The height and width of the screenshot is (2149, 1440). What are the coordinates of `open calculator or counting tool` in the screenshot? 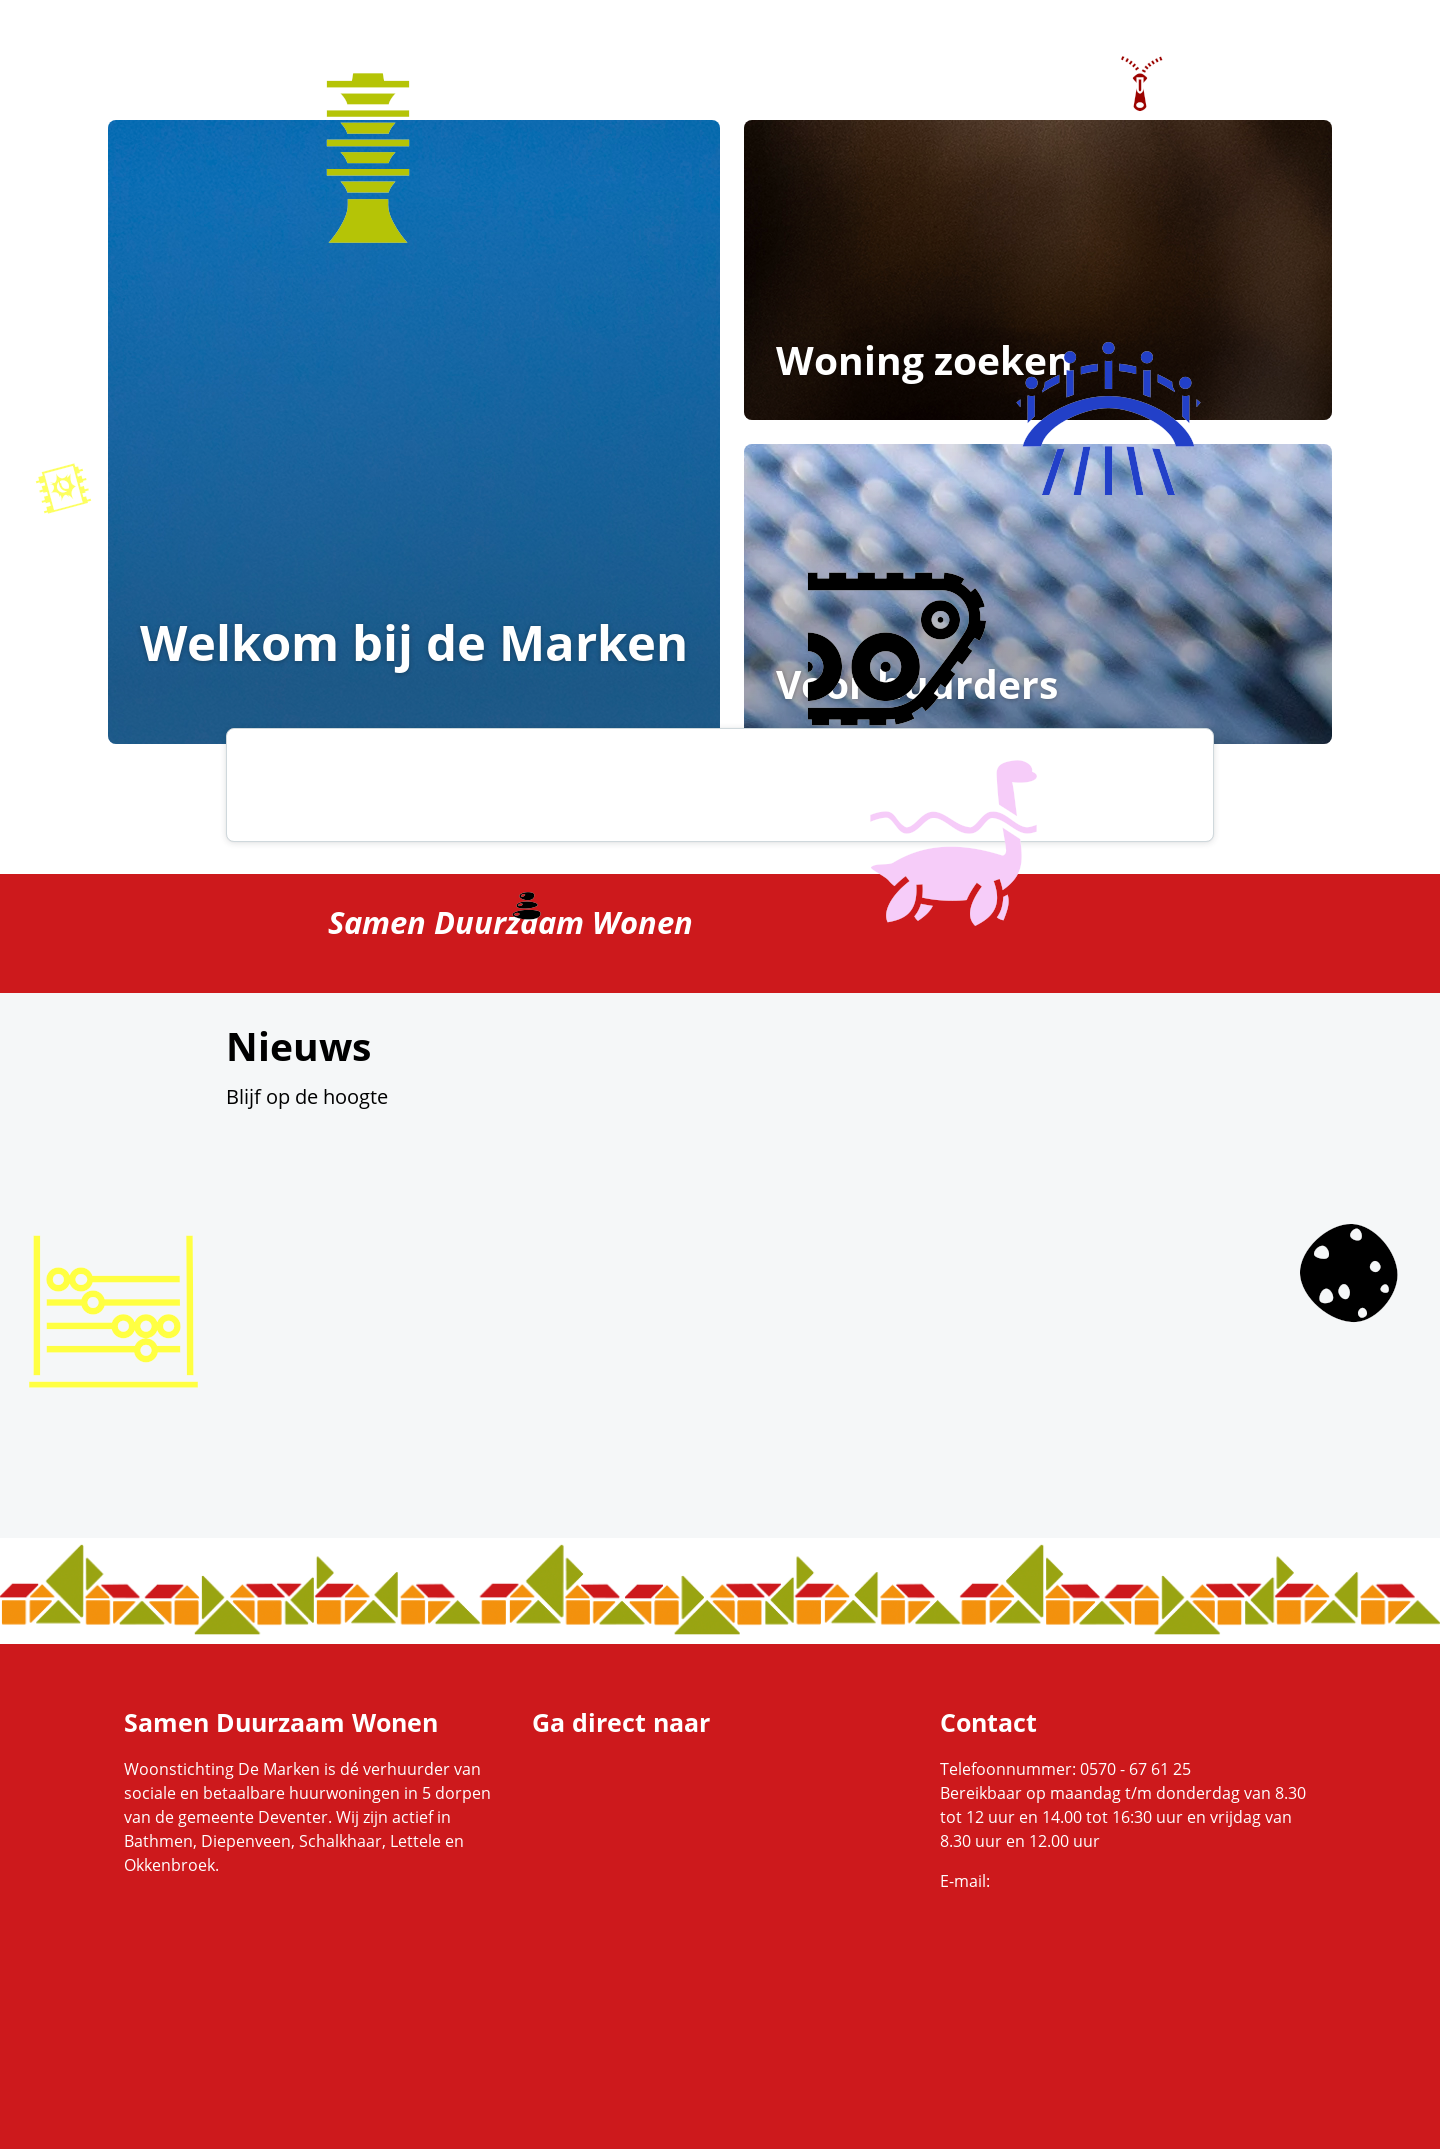 It's located at (113, 1302).